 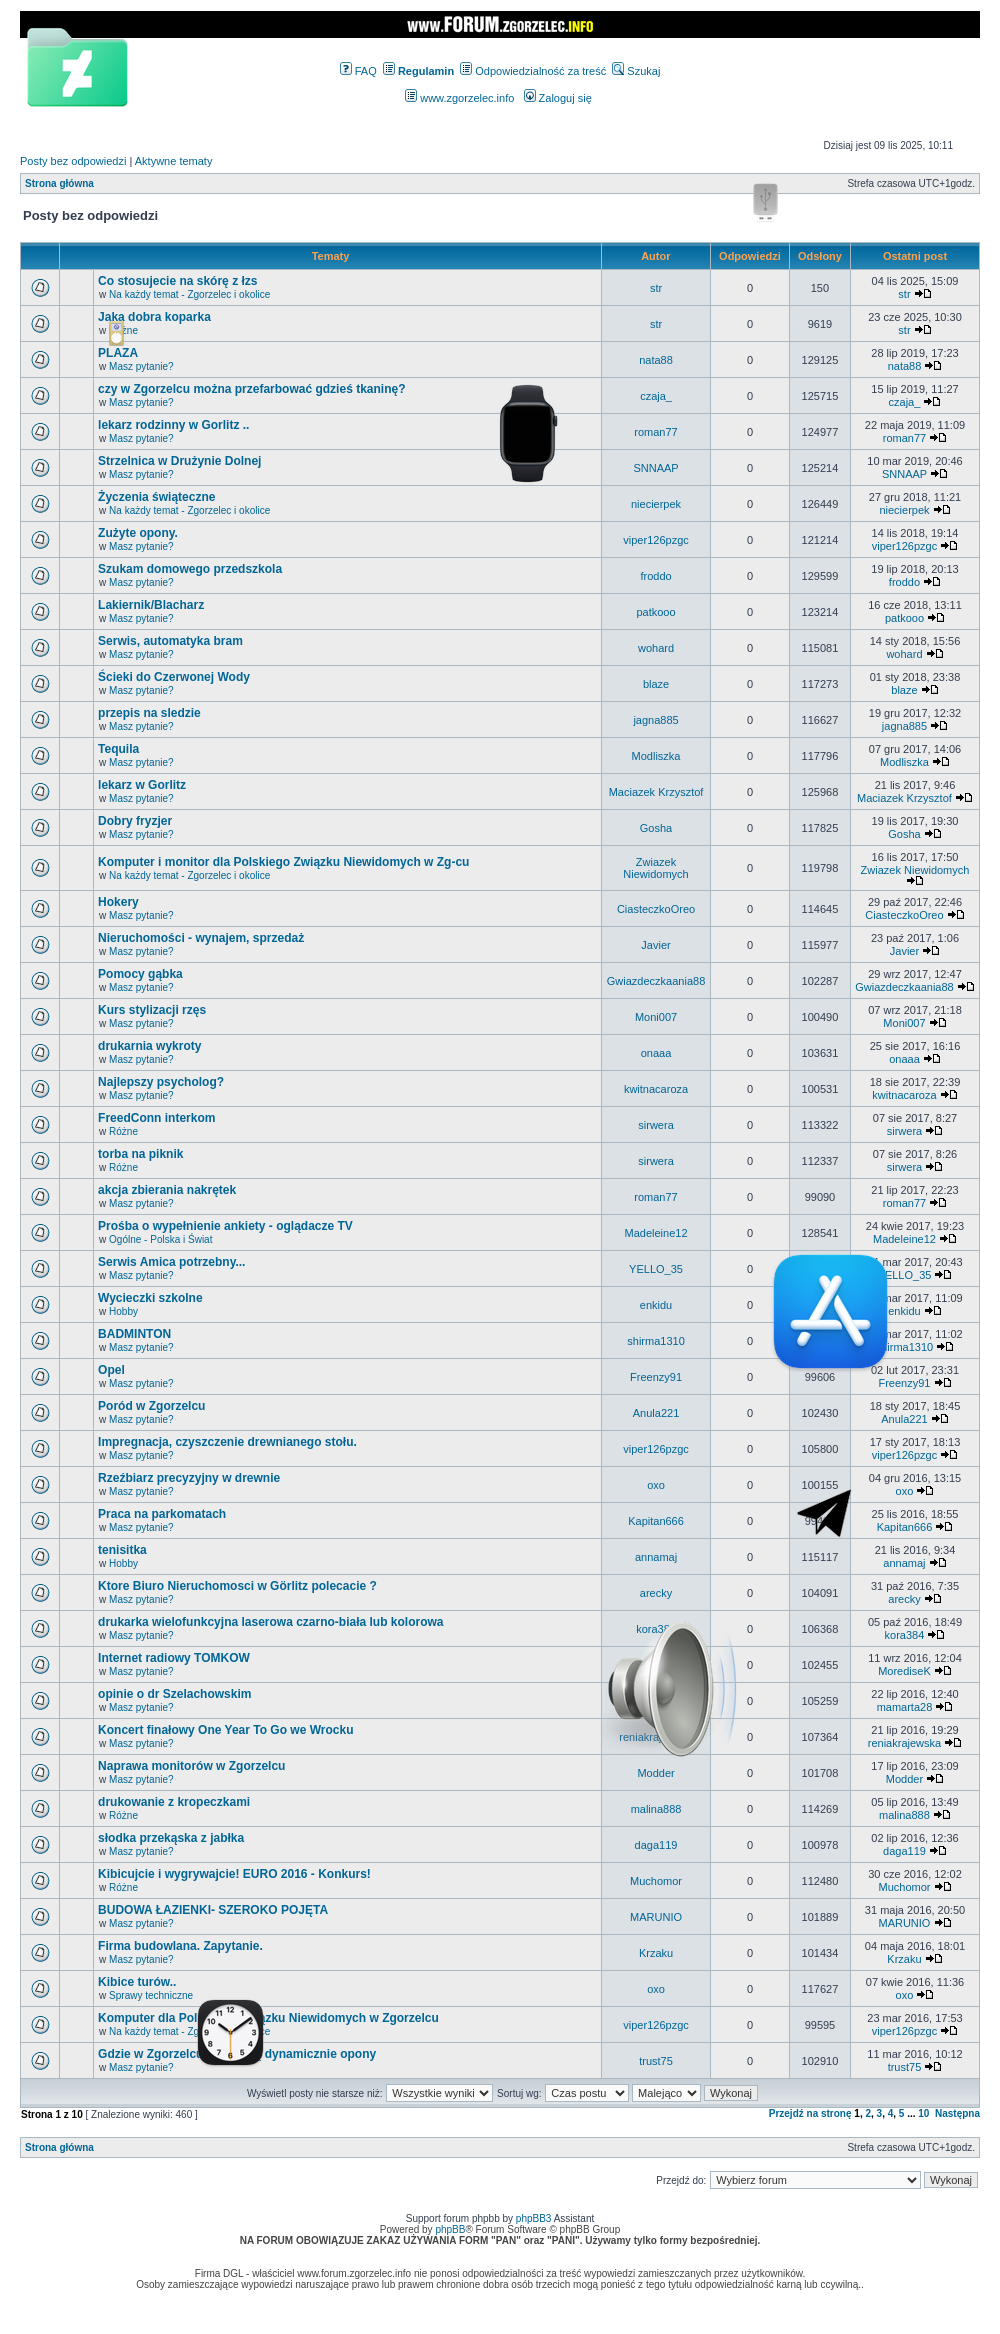 I want to click on open the App Store to browse and download apps, so click(x=830, y=1311).